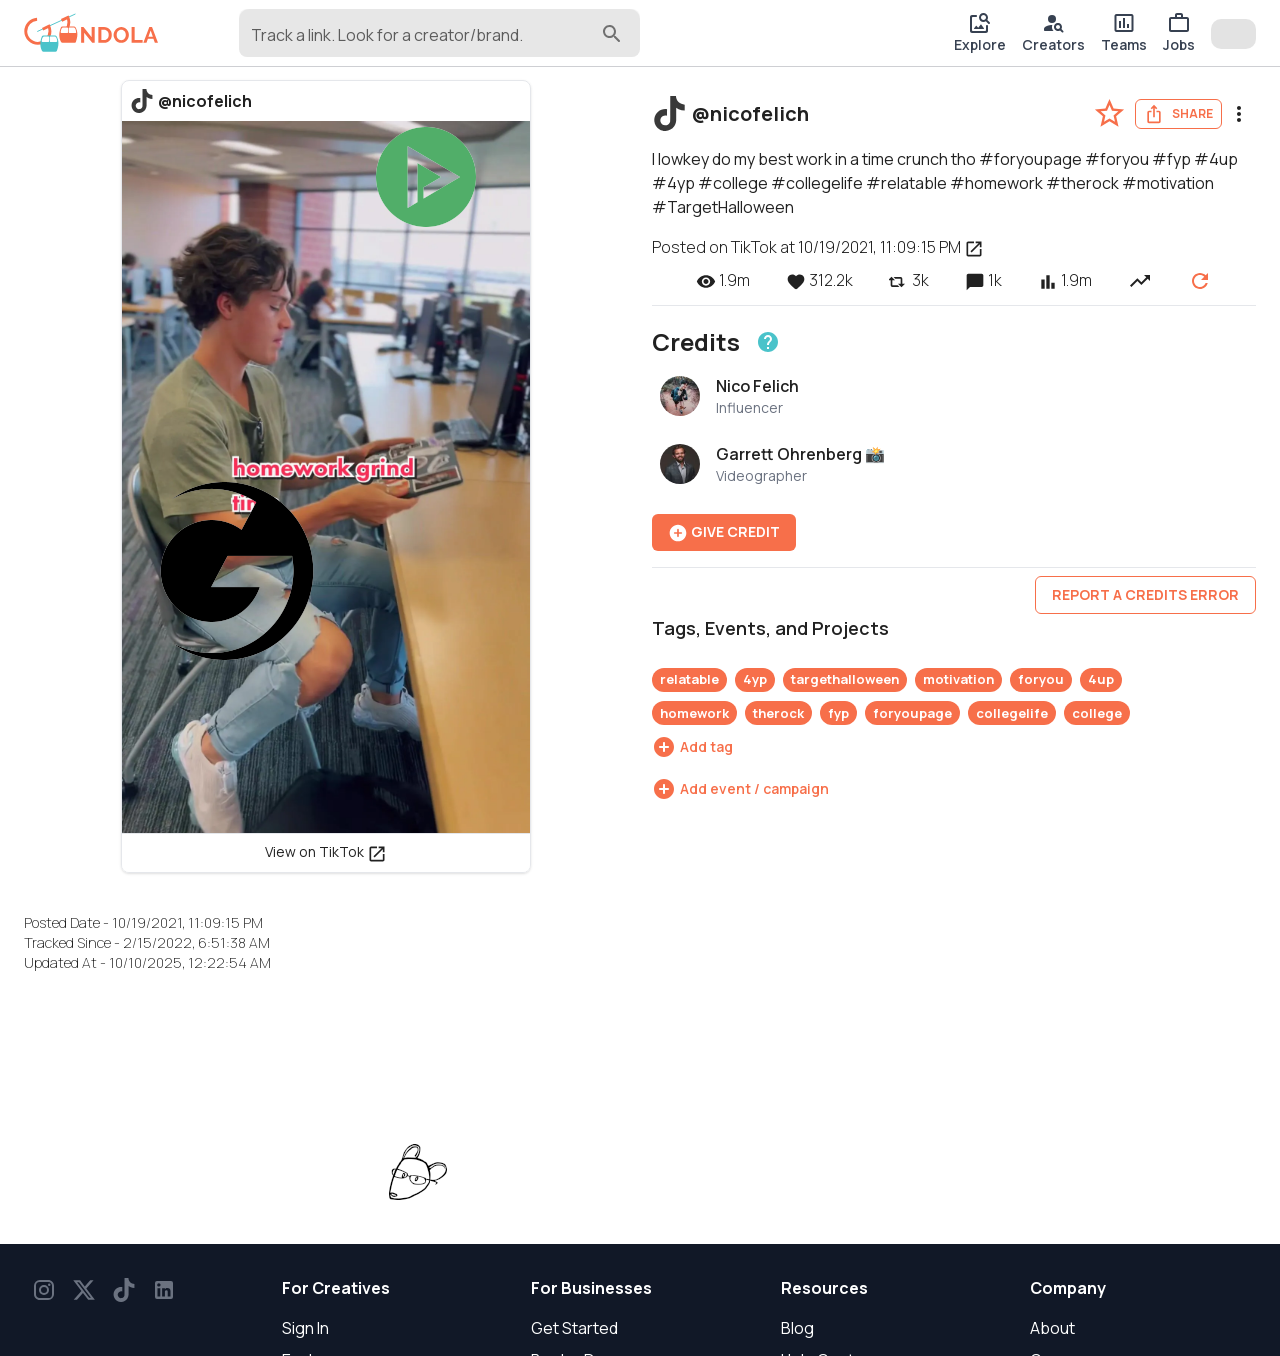 This screenshot has width=1280, height=1356. I want to click on editorconfig project logo, so click(418, 1172).